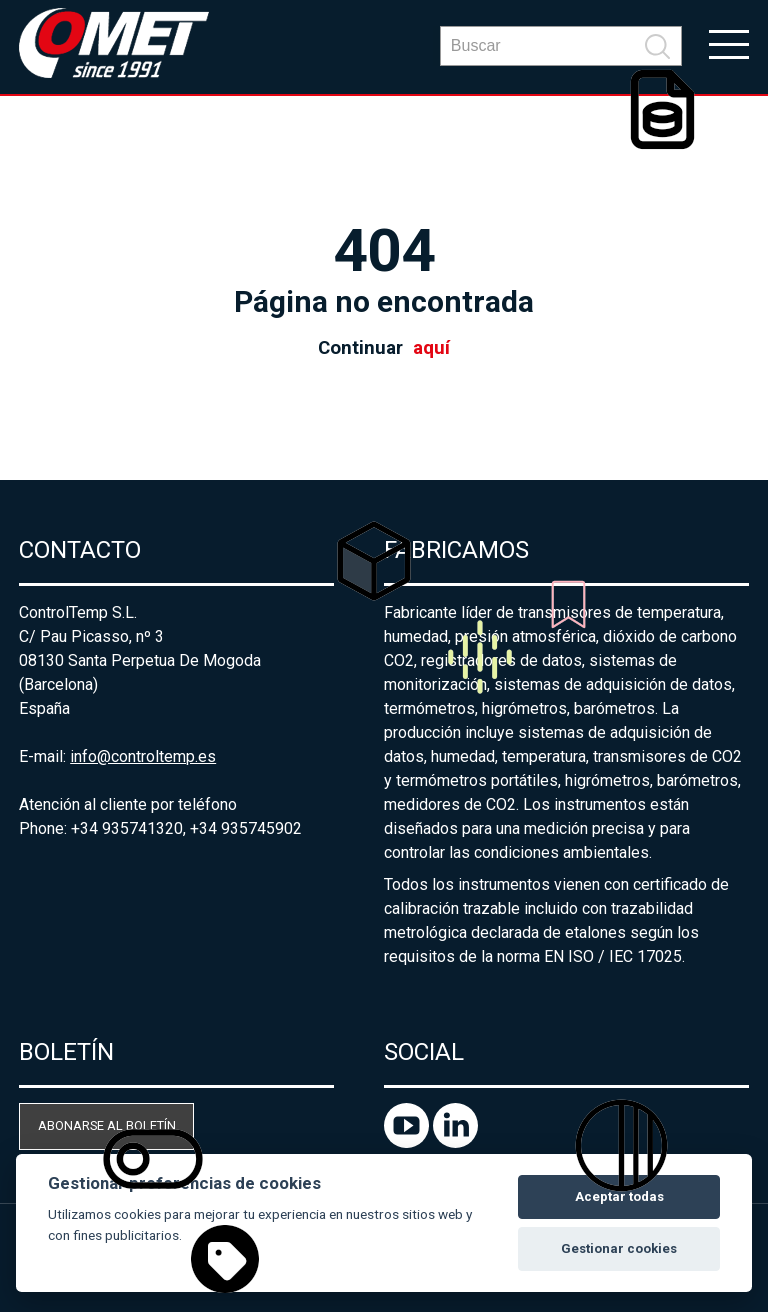 The width and height of the screenshot is (768, 1312). What do you see at coordinates (480, 657) in the screenshot?
I see `open google podcasts app` at bounding box center [480, 657].